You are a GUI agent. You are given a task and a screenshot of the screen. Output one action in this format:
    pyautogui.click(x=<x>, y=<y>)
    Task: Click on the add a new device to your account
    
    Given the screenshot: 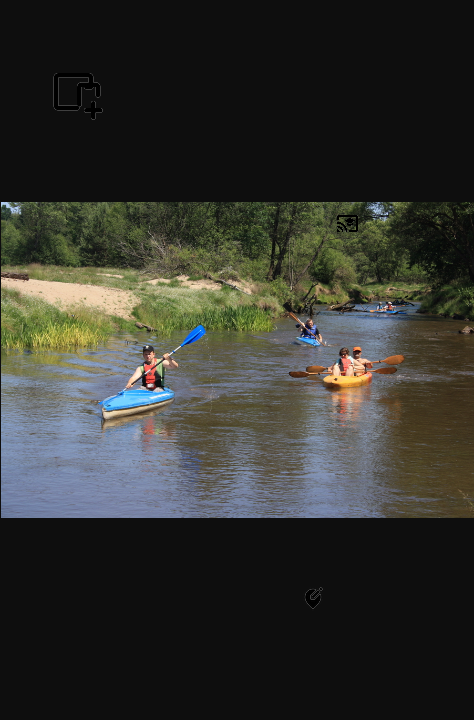 What is the action you would take?
    pyautogui.click(x=77, y=94)
    